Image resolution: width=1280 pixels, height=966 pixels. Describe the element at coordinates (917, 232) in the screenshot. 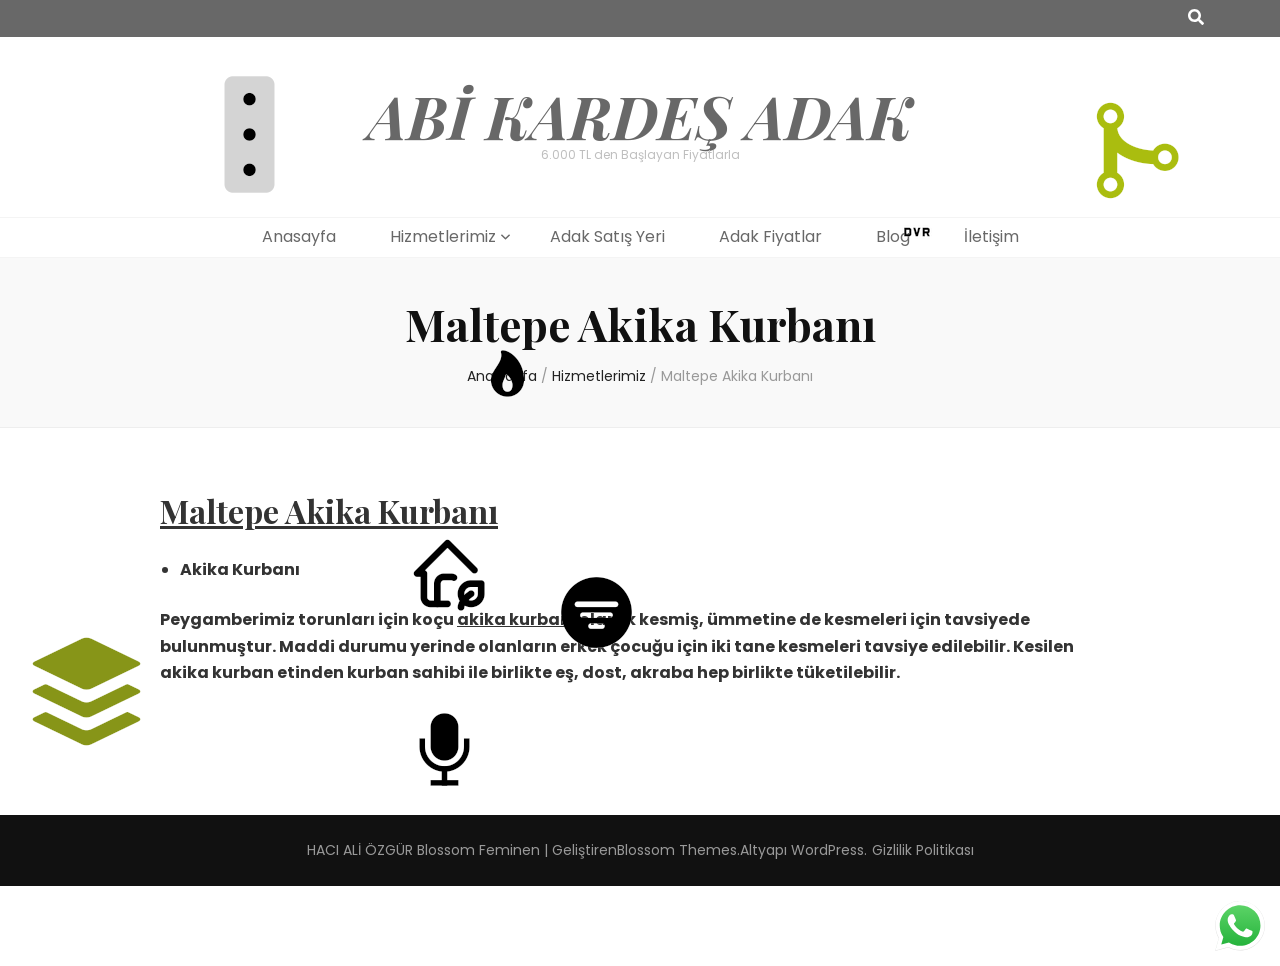

I see `access DVR recordings` at that location.